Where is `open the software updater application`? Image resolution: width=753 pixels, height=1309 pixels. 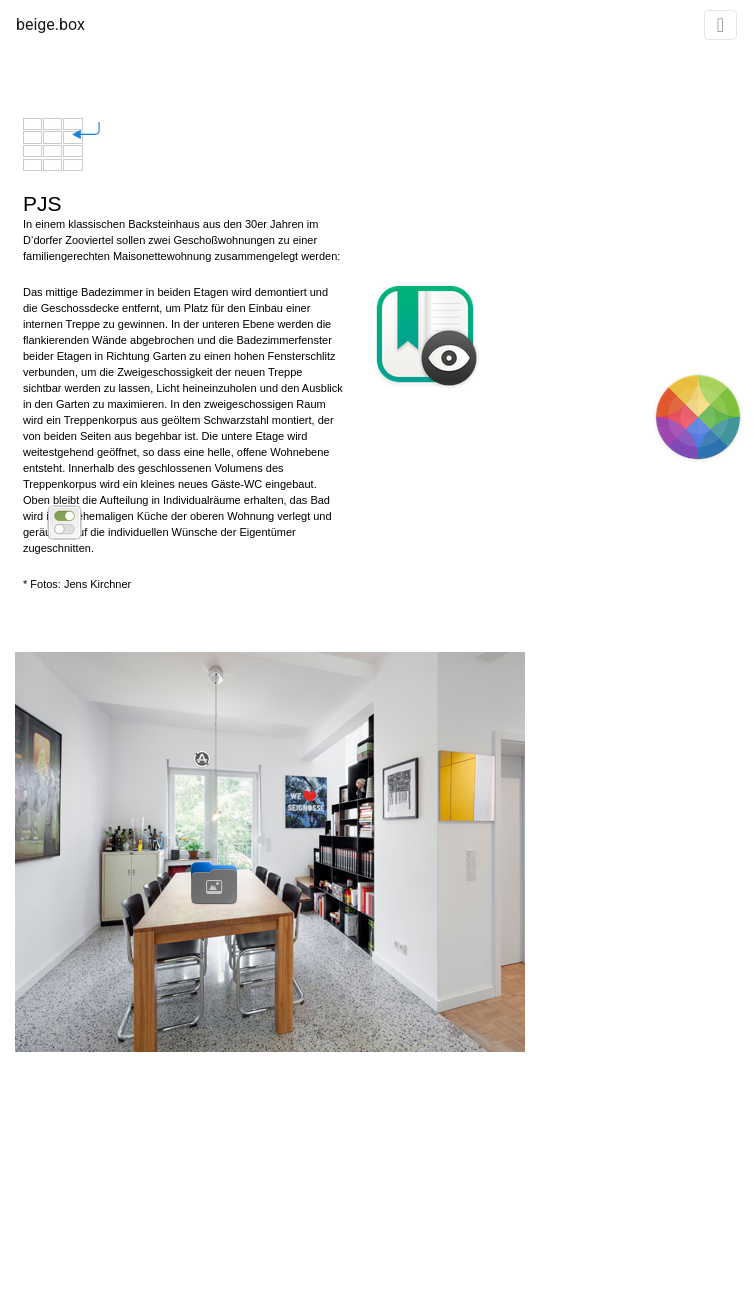 open the software updater application is located at coordinates (202, 759).